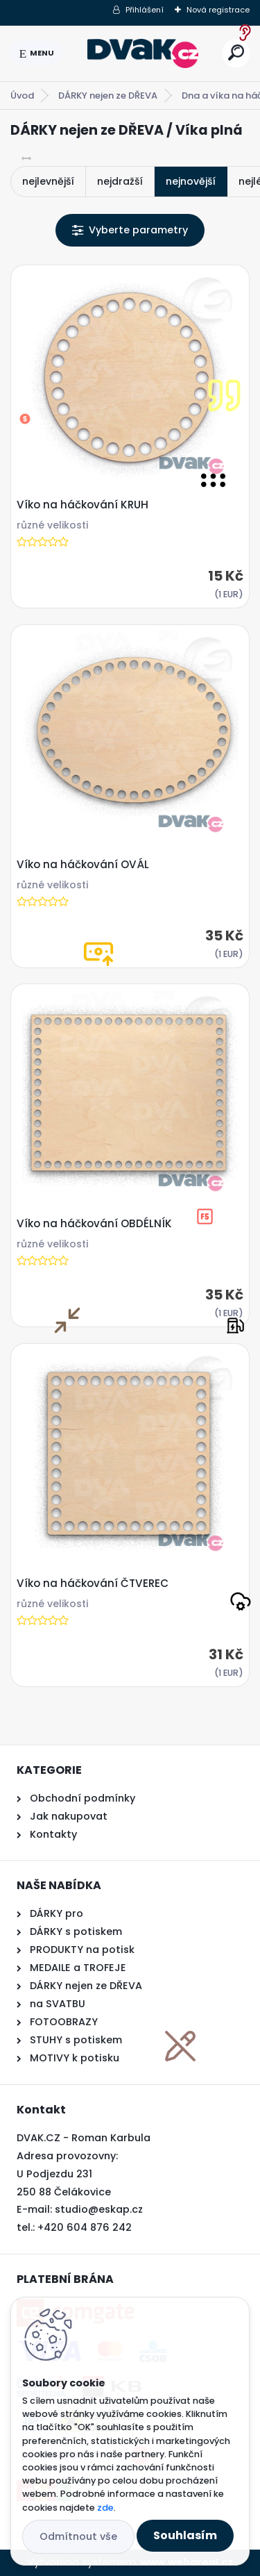 Image resolution: width=260 pixels, height=2576 pixels. What do you see at coordinates (213, 480) in the screenshot?
I see `drag to reorder or rearrange items` at bounding box center [213, 480].